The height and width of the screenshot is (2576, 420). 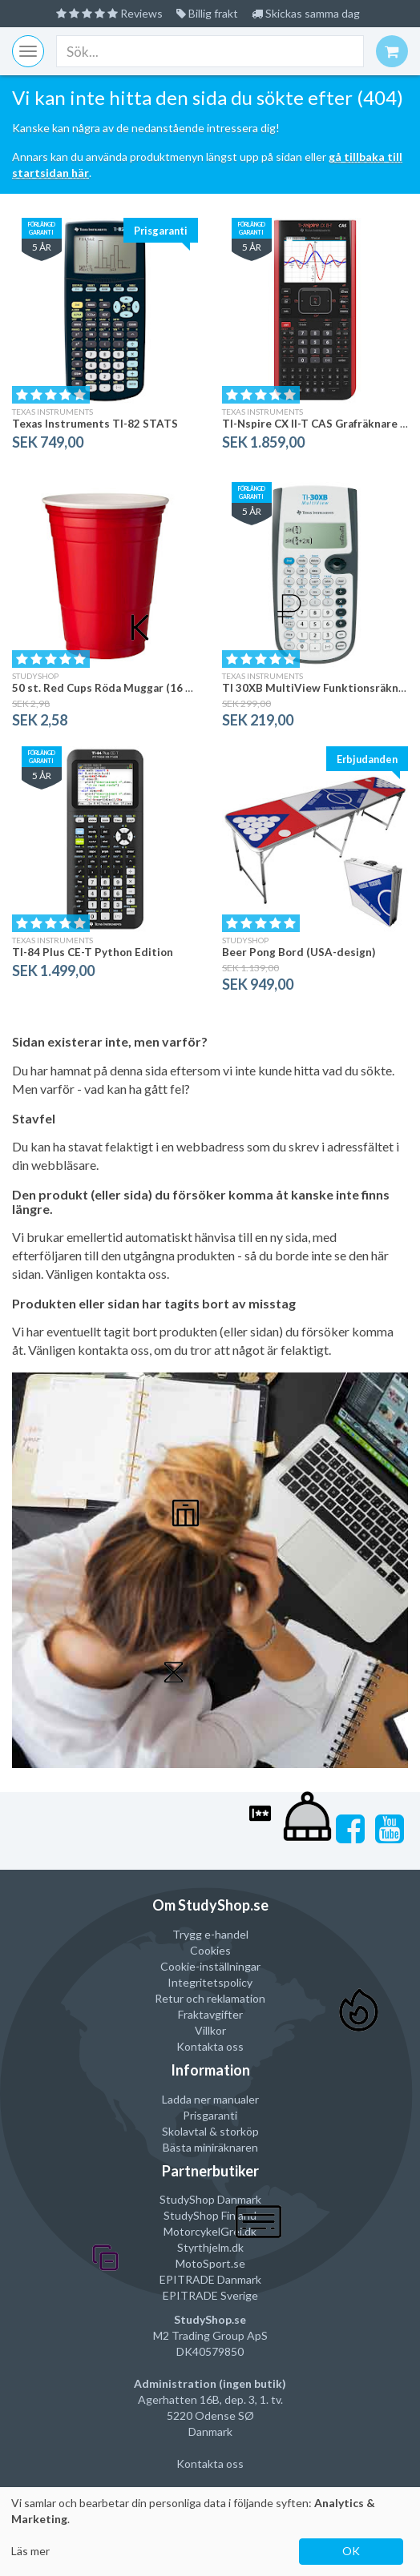 What do you see at coordinates (185, 1513) in the screenshot?
I see `indicates elevator access nearby` at bounding box center [185, 1513].